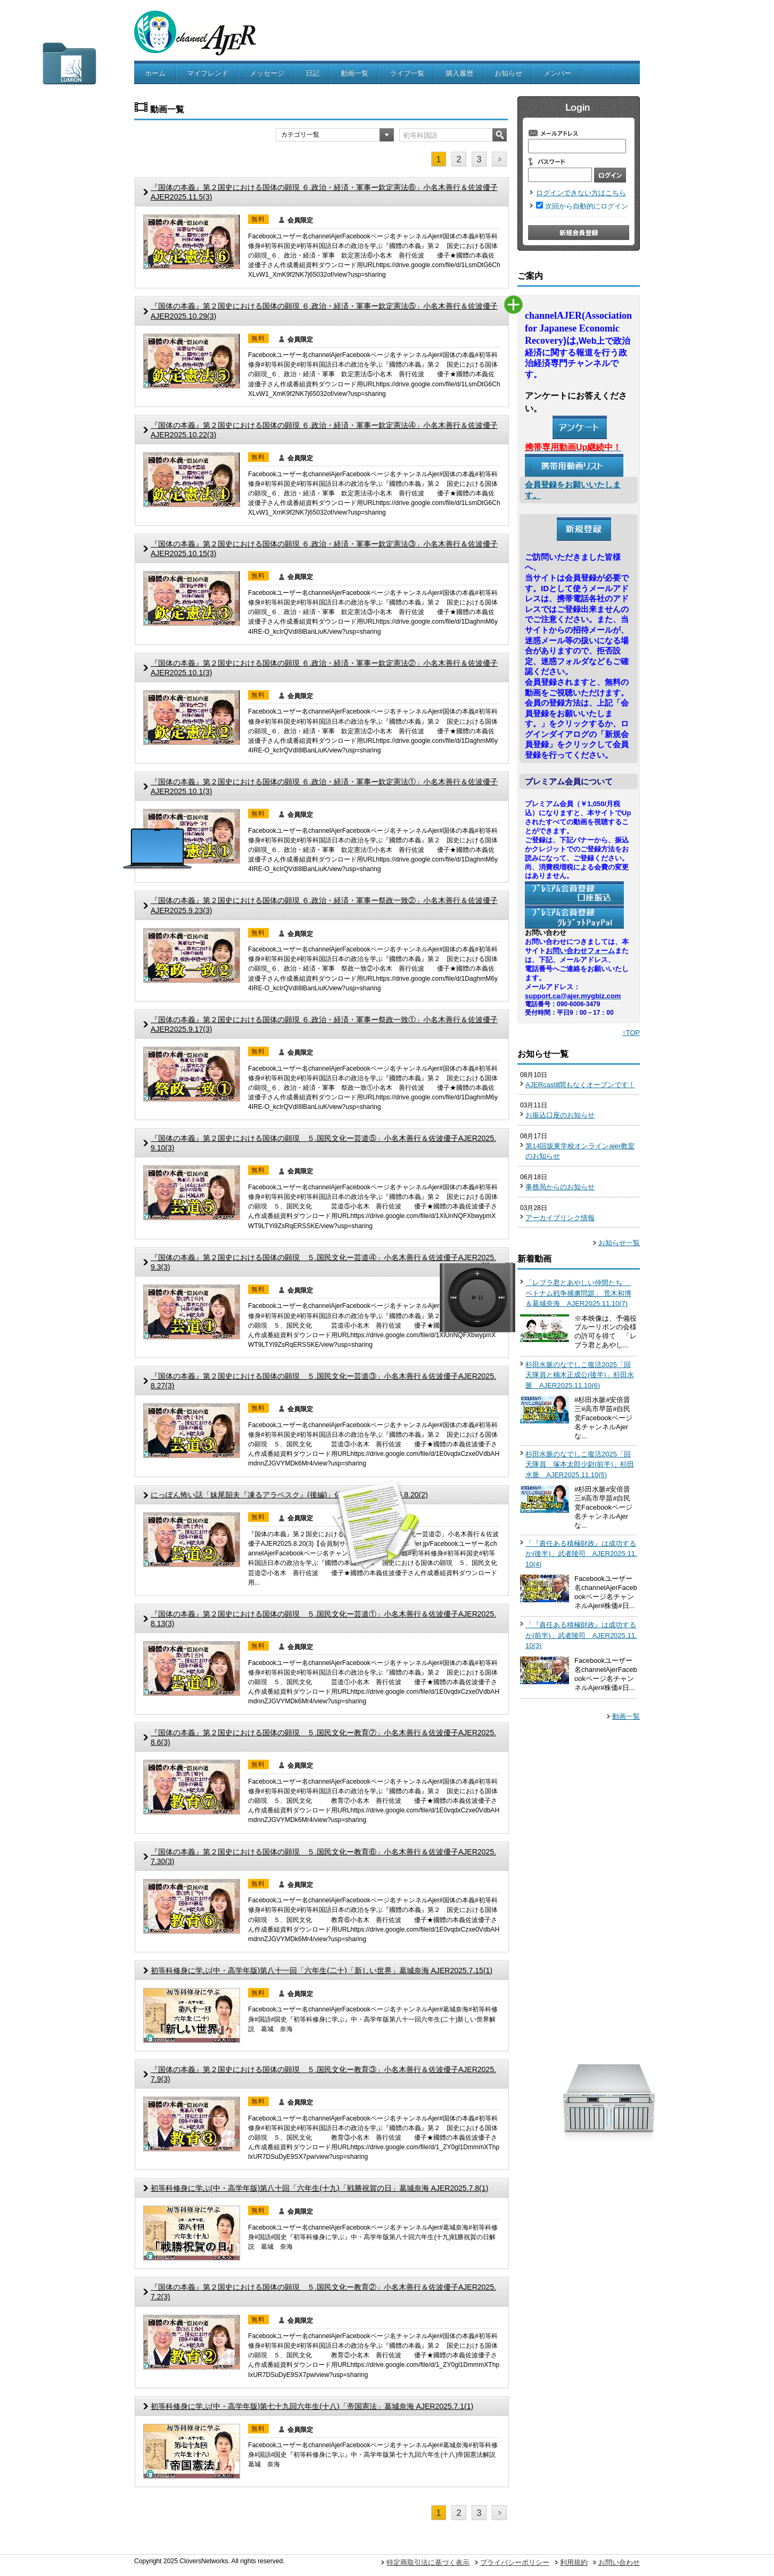 The height and width of the screenshot is (2576, 774). I want to click on add a new item to the list, so click(513, 304).